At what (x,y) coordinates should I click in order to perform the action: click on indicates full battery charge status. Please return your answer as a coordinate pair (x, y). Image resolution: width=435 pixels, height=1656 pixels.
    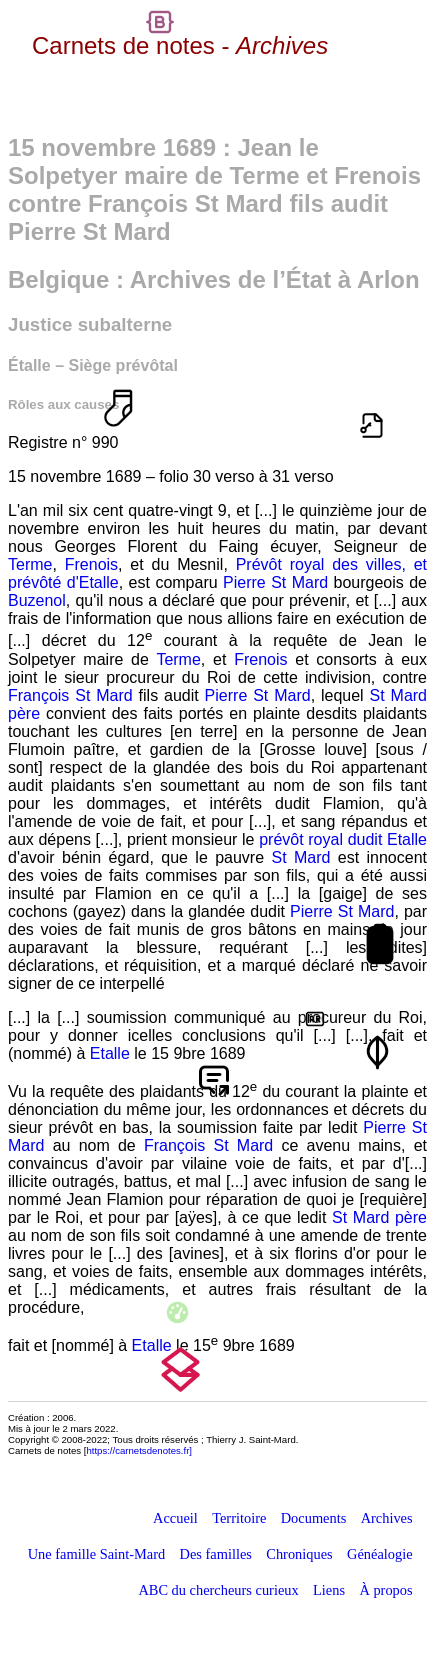
    Looking at the image, I should click on (380, 944).